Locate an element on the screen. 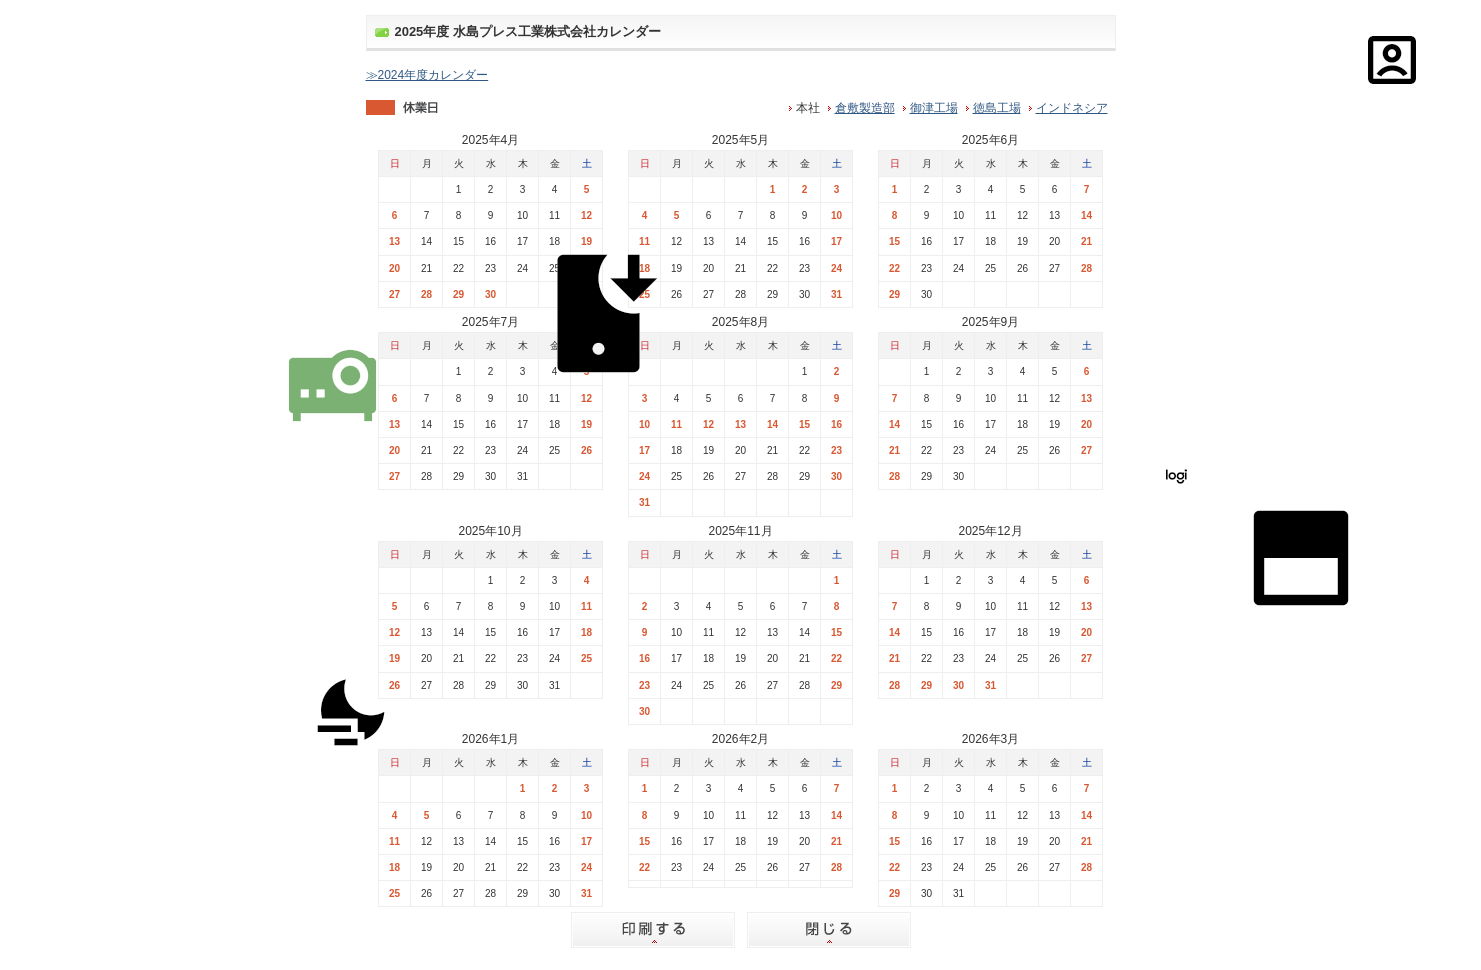  view account profile is located at coordinates (1392, 60).